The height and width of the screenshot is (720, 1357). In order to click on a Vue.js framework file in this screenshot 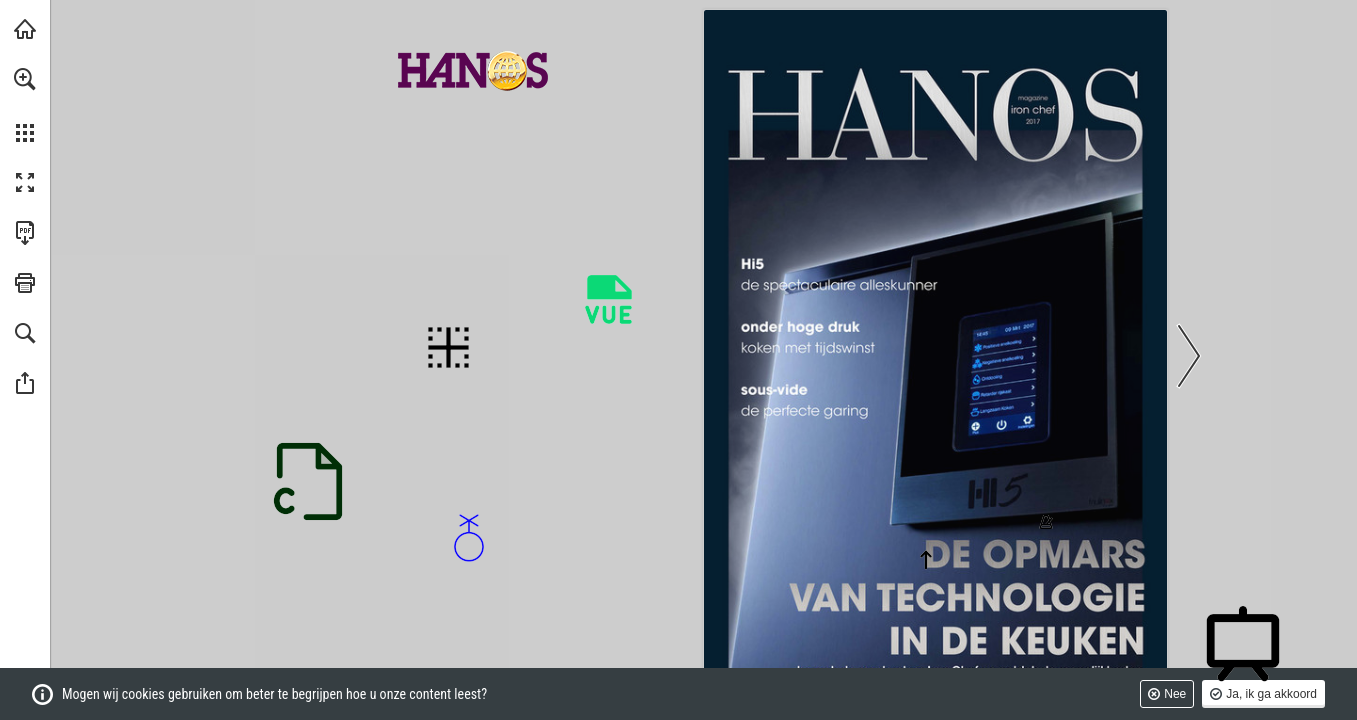, I will do `click(609, 301)`.